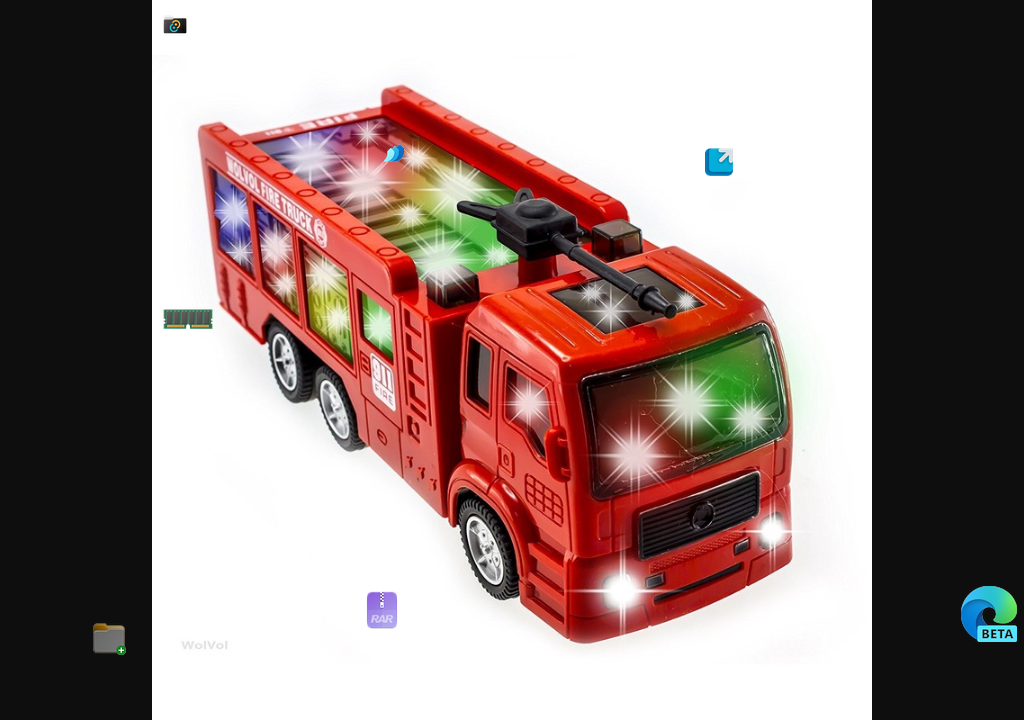 The image size is (1024, 720). What do you see at coordinates (188, 320) in the screenshot?
I see `view system memory information` at bounding box center [188, 320].